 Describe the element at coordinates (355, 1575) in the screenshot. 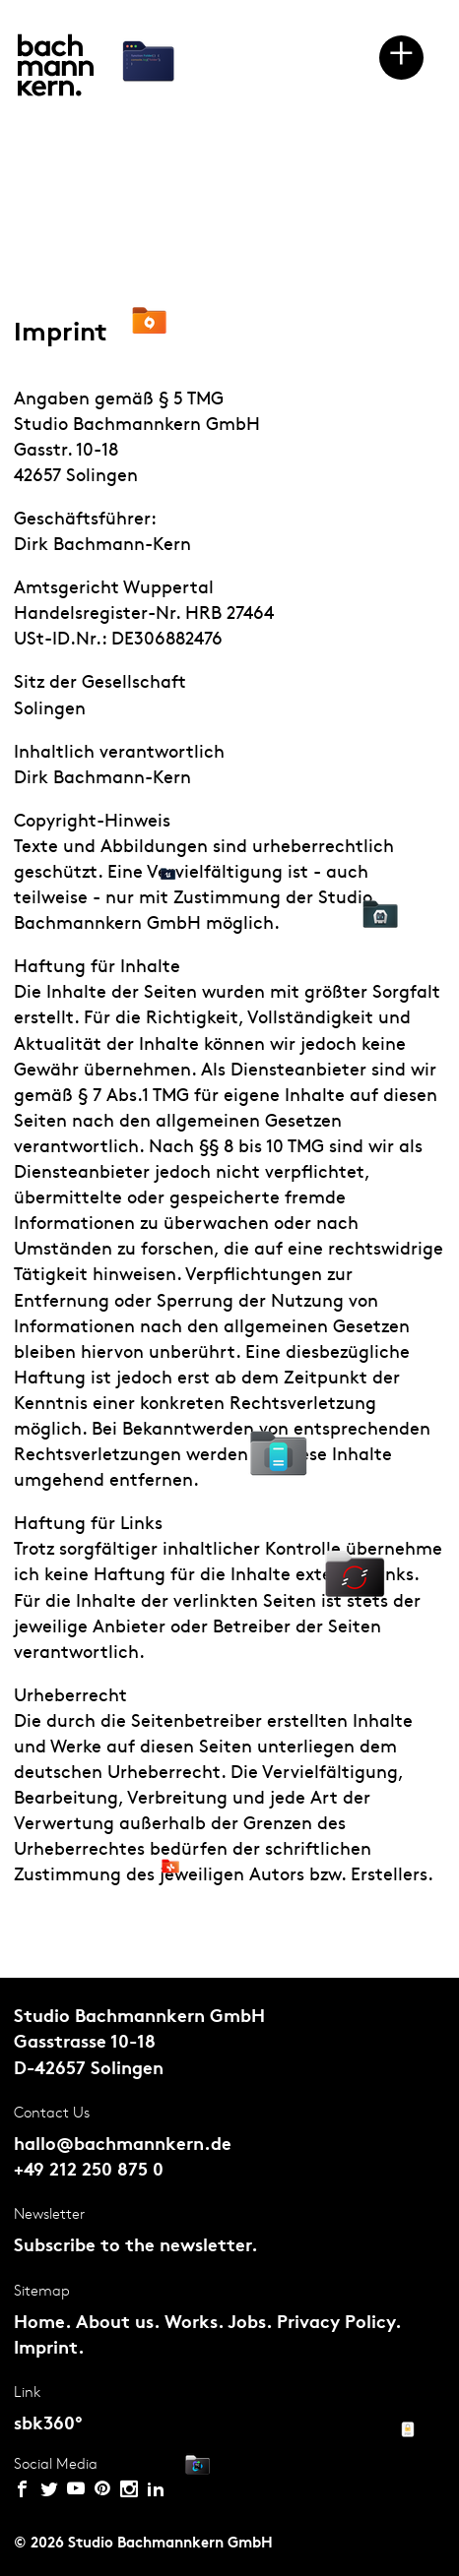

I see `folder containing OpenShift project files` at that location.